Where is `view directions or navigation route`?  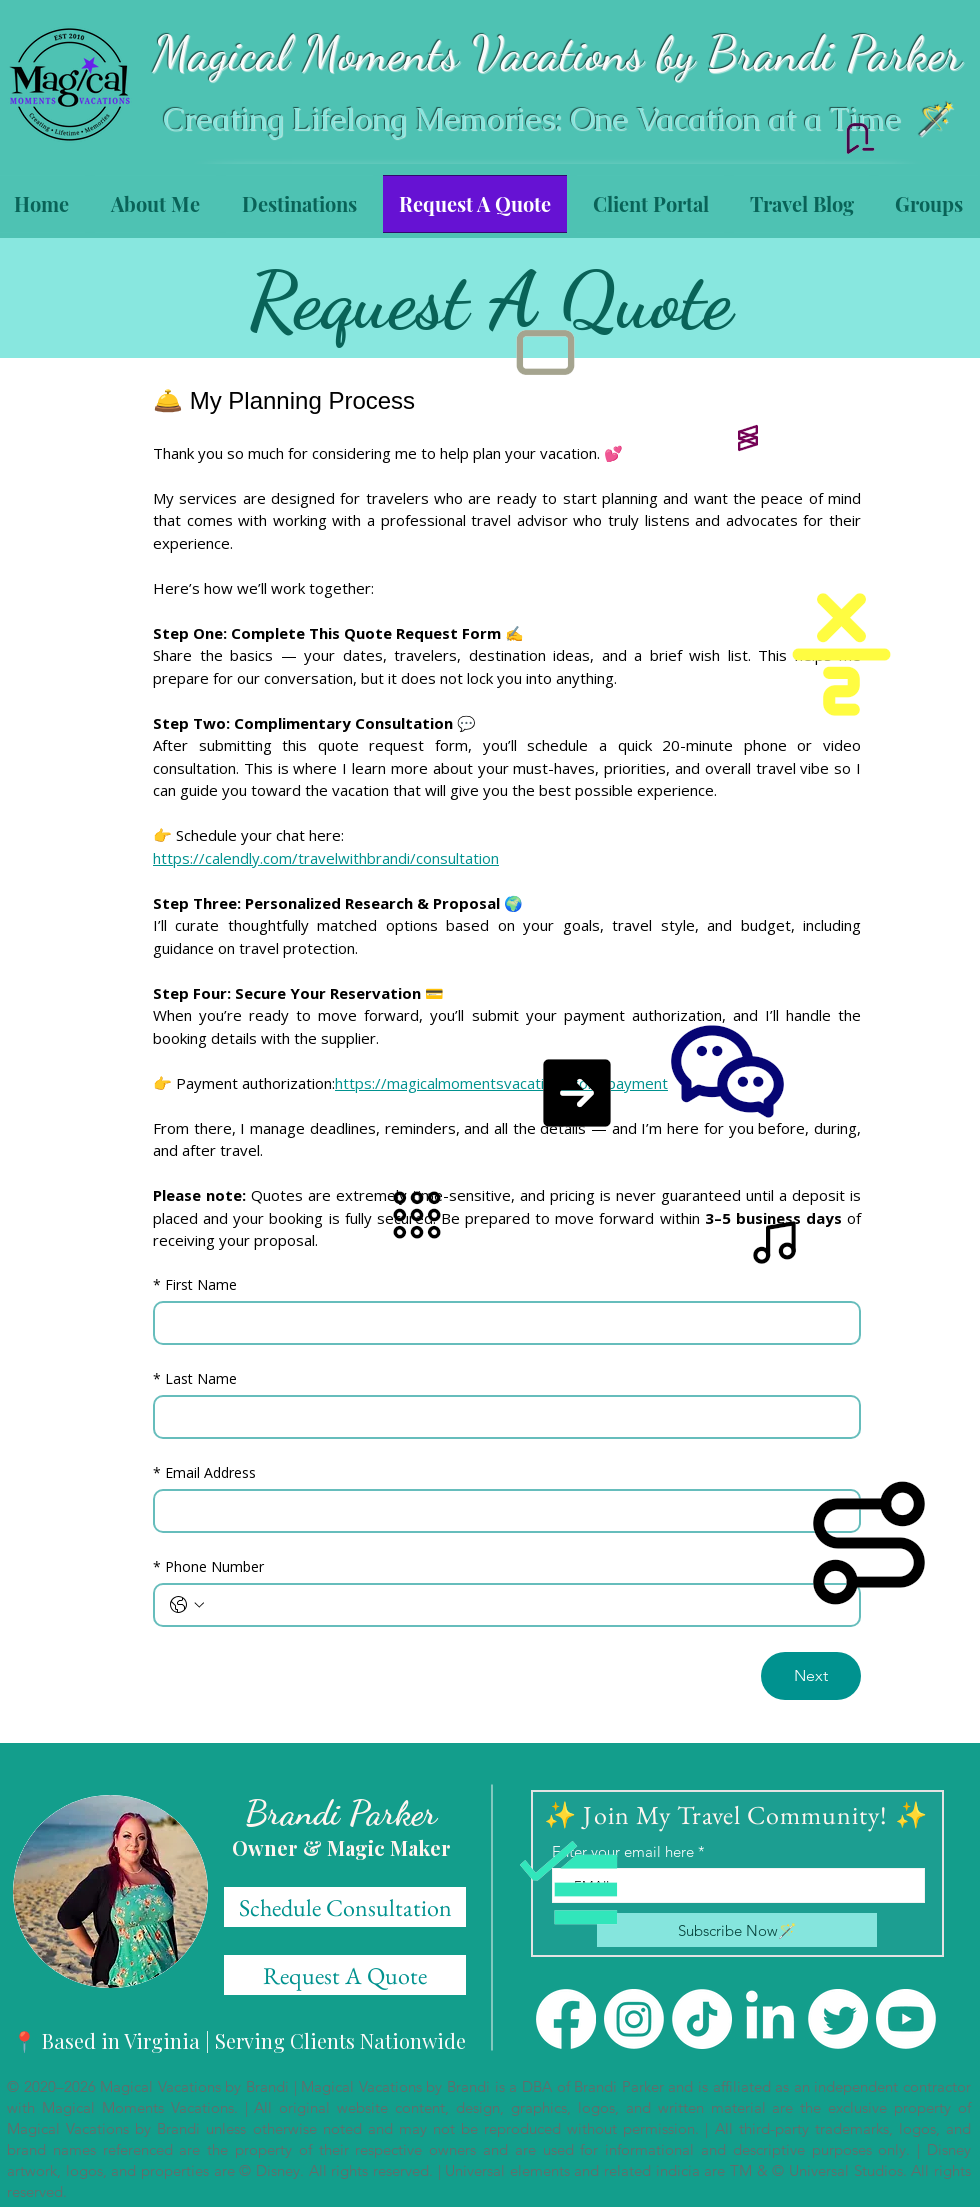 view directions or navigation route is located at coordinates (869, 1543).